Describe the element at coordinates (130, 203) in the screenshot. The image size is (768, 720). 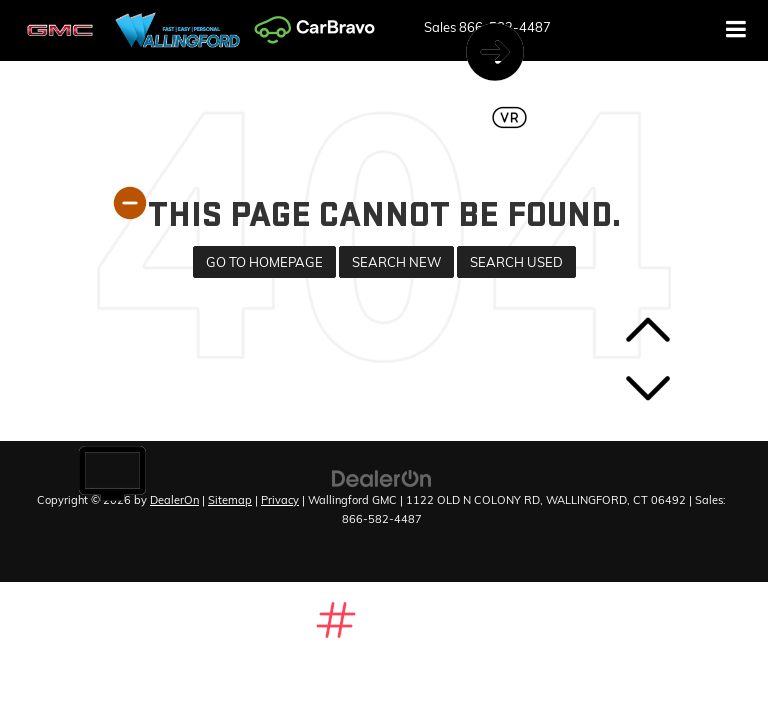
I see `remove an item from a list or cart` at that location.